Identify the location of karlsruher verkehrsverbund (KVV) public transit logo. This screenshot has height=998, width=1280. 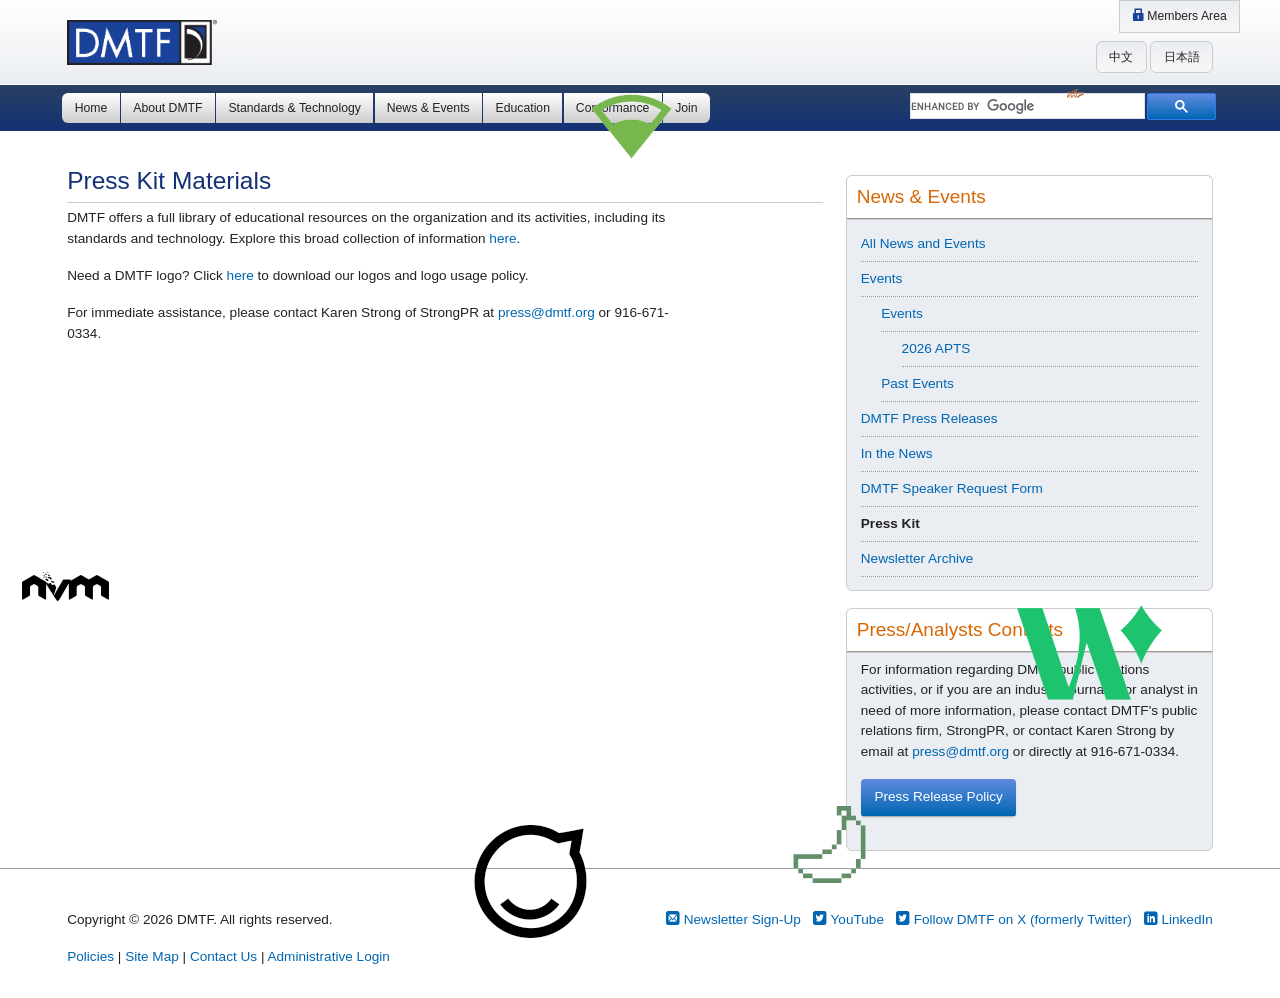
(1075, 93).